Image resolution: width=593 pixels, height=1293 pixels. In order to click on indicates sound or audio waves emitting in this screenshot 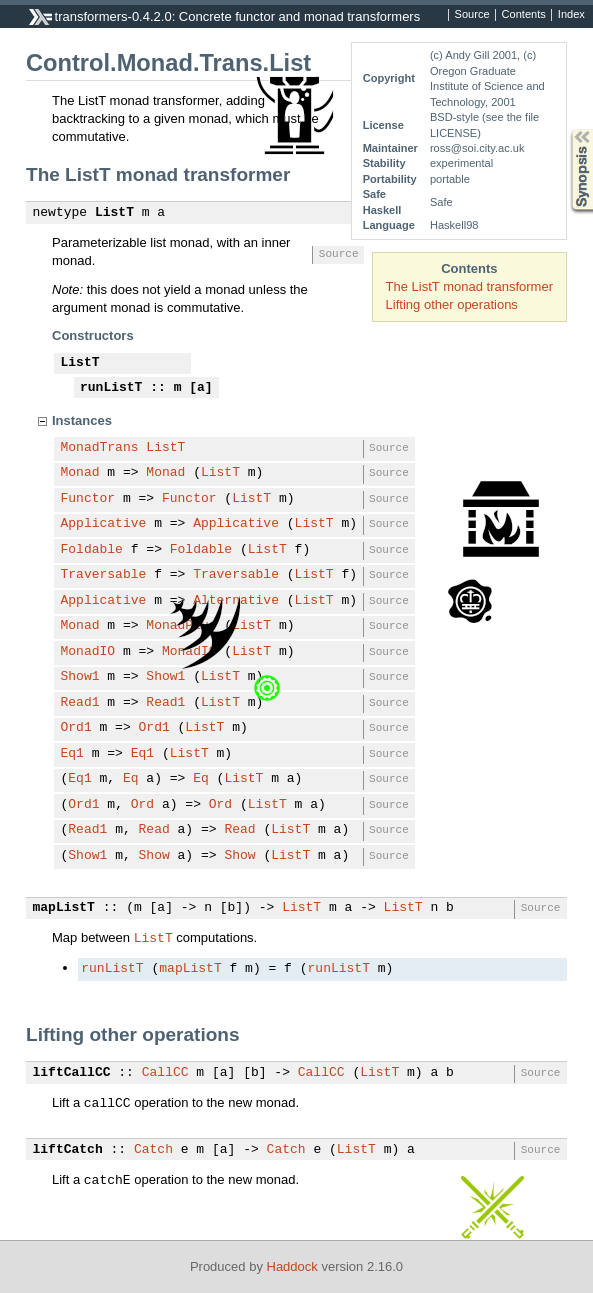, I will do `click(203, 632)`.